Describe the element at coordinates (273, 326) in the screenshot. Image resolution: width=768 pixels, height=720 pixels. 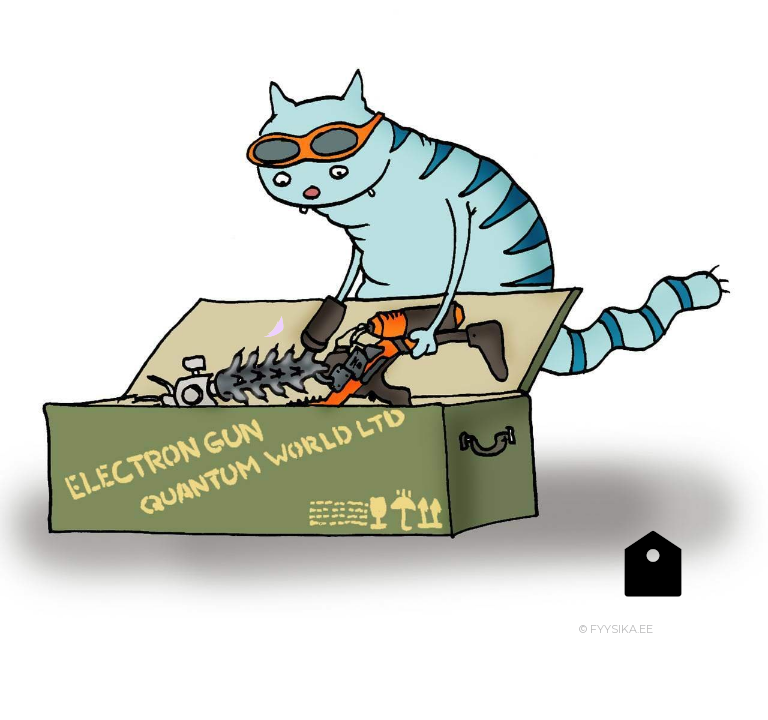
I see `spinnaker continuous delivery platform logo` at that location.